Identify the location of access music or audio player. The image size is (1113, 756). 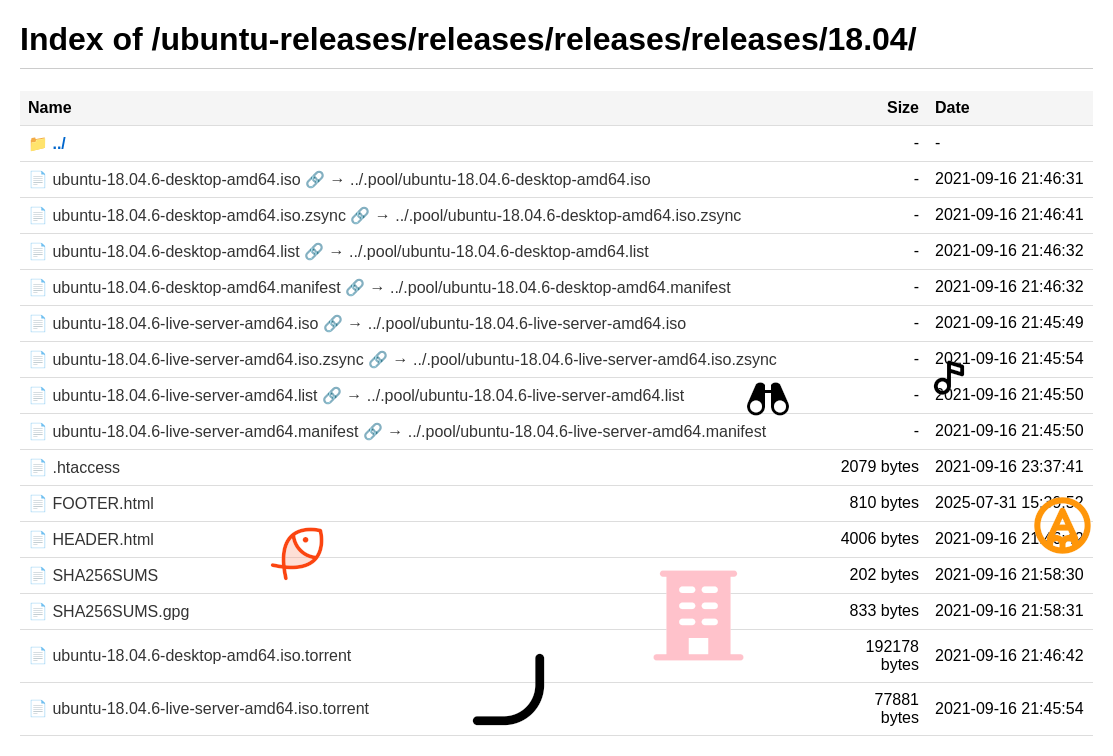
(949, 377).